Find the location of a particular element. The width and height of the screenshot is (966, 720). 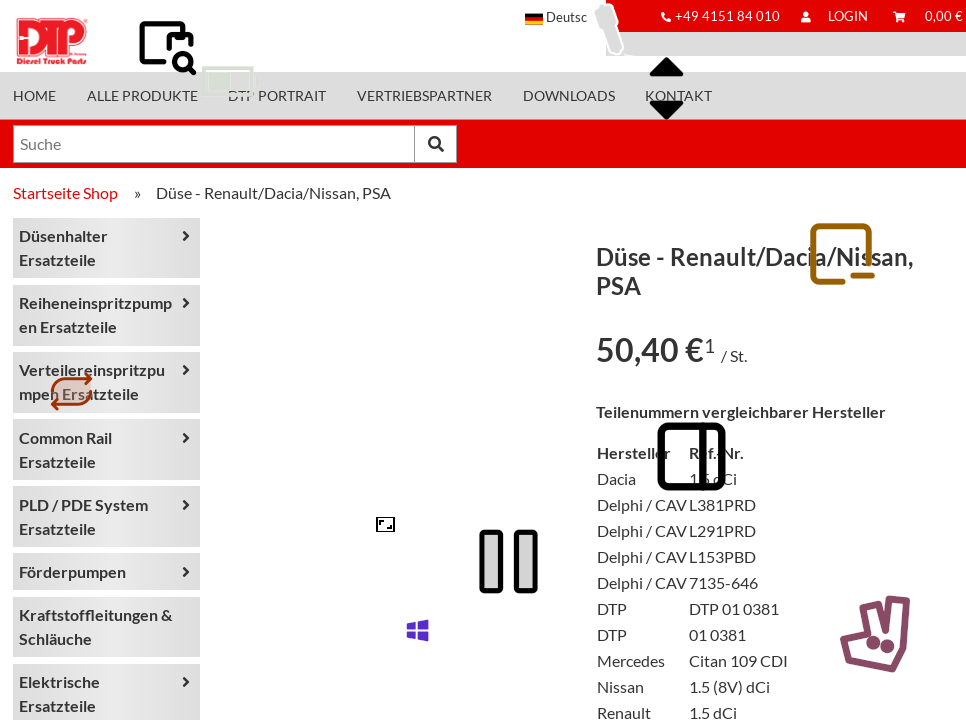

open the Windows start menu is located at coordinates (418, 630).